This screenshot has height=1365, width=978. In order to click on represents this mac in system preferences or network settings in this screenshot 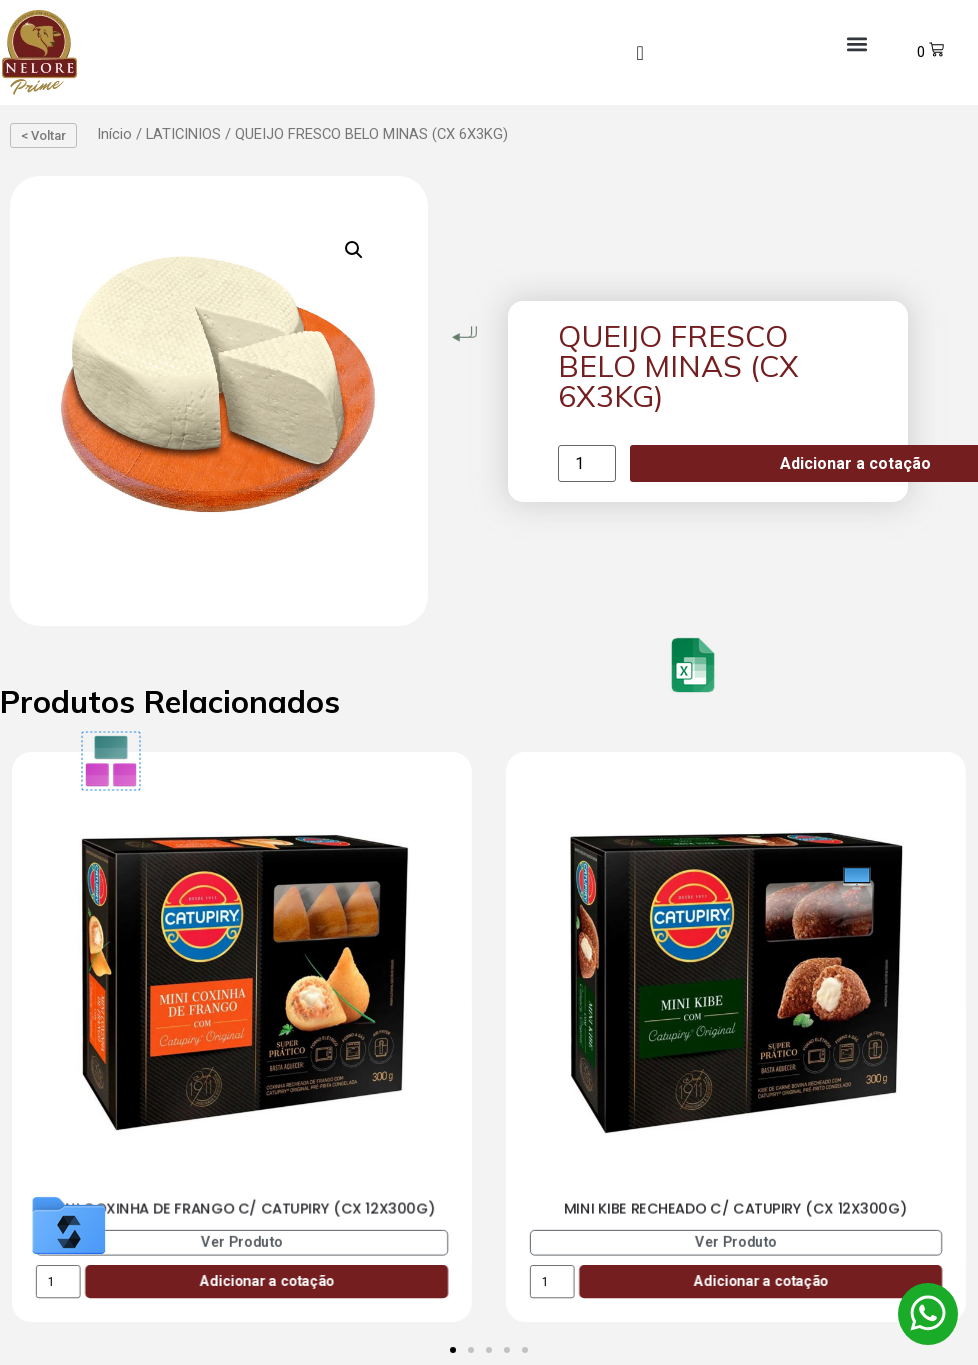, I will do `click(857, 877)`.